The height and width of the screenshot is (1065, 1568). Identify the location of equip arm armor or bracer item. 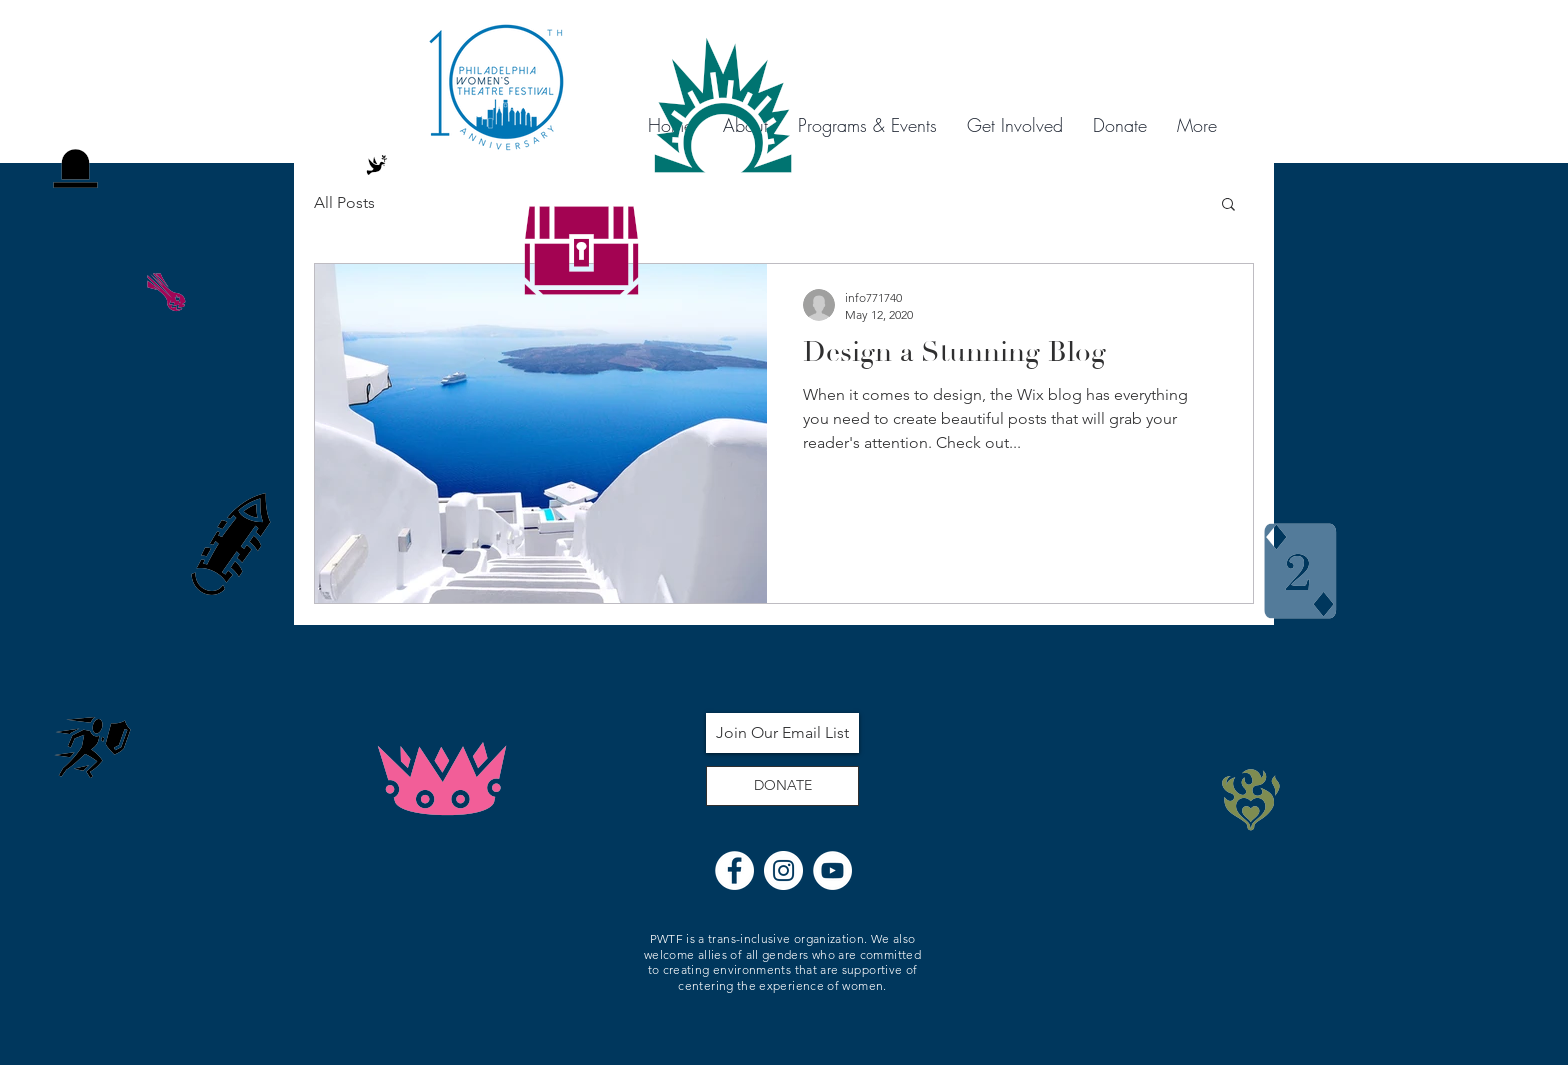
(231, 544).